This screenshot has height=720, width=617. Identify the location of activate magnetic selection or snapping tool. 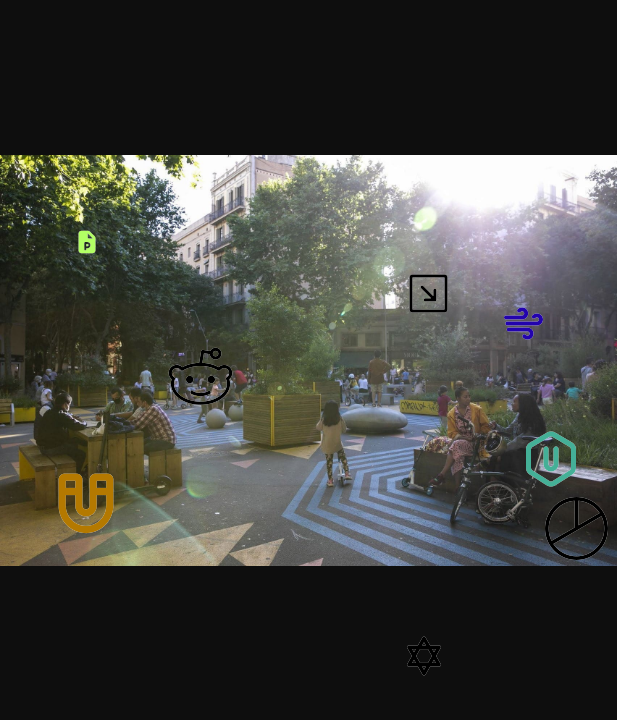
(86, 501).